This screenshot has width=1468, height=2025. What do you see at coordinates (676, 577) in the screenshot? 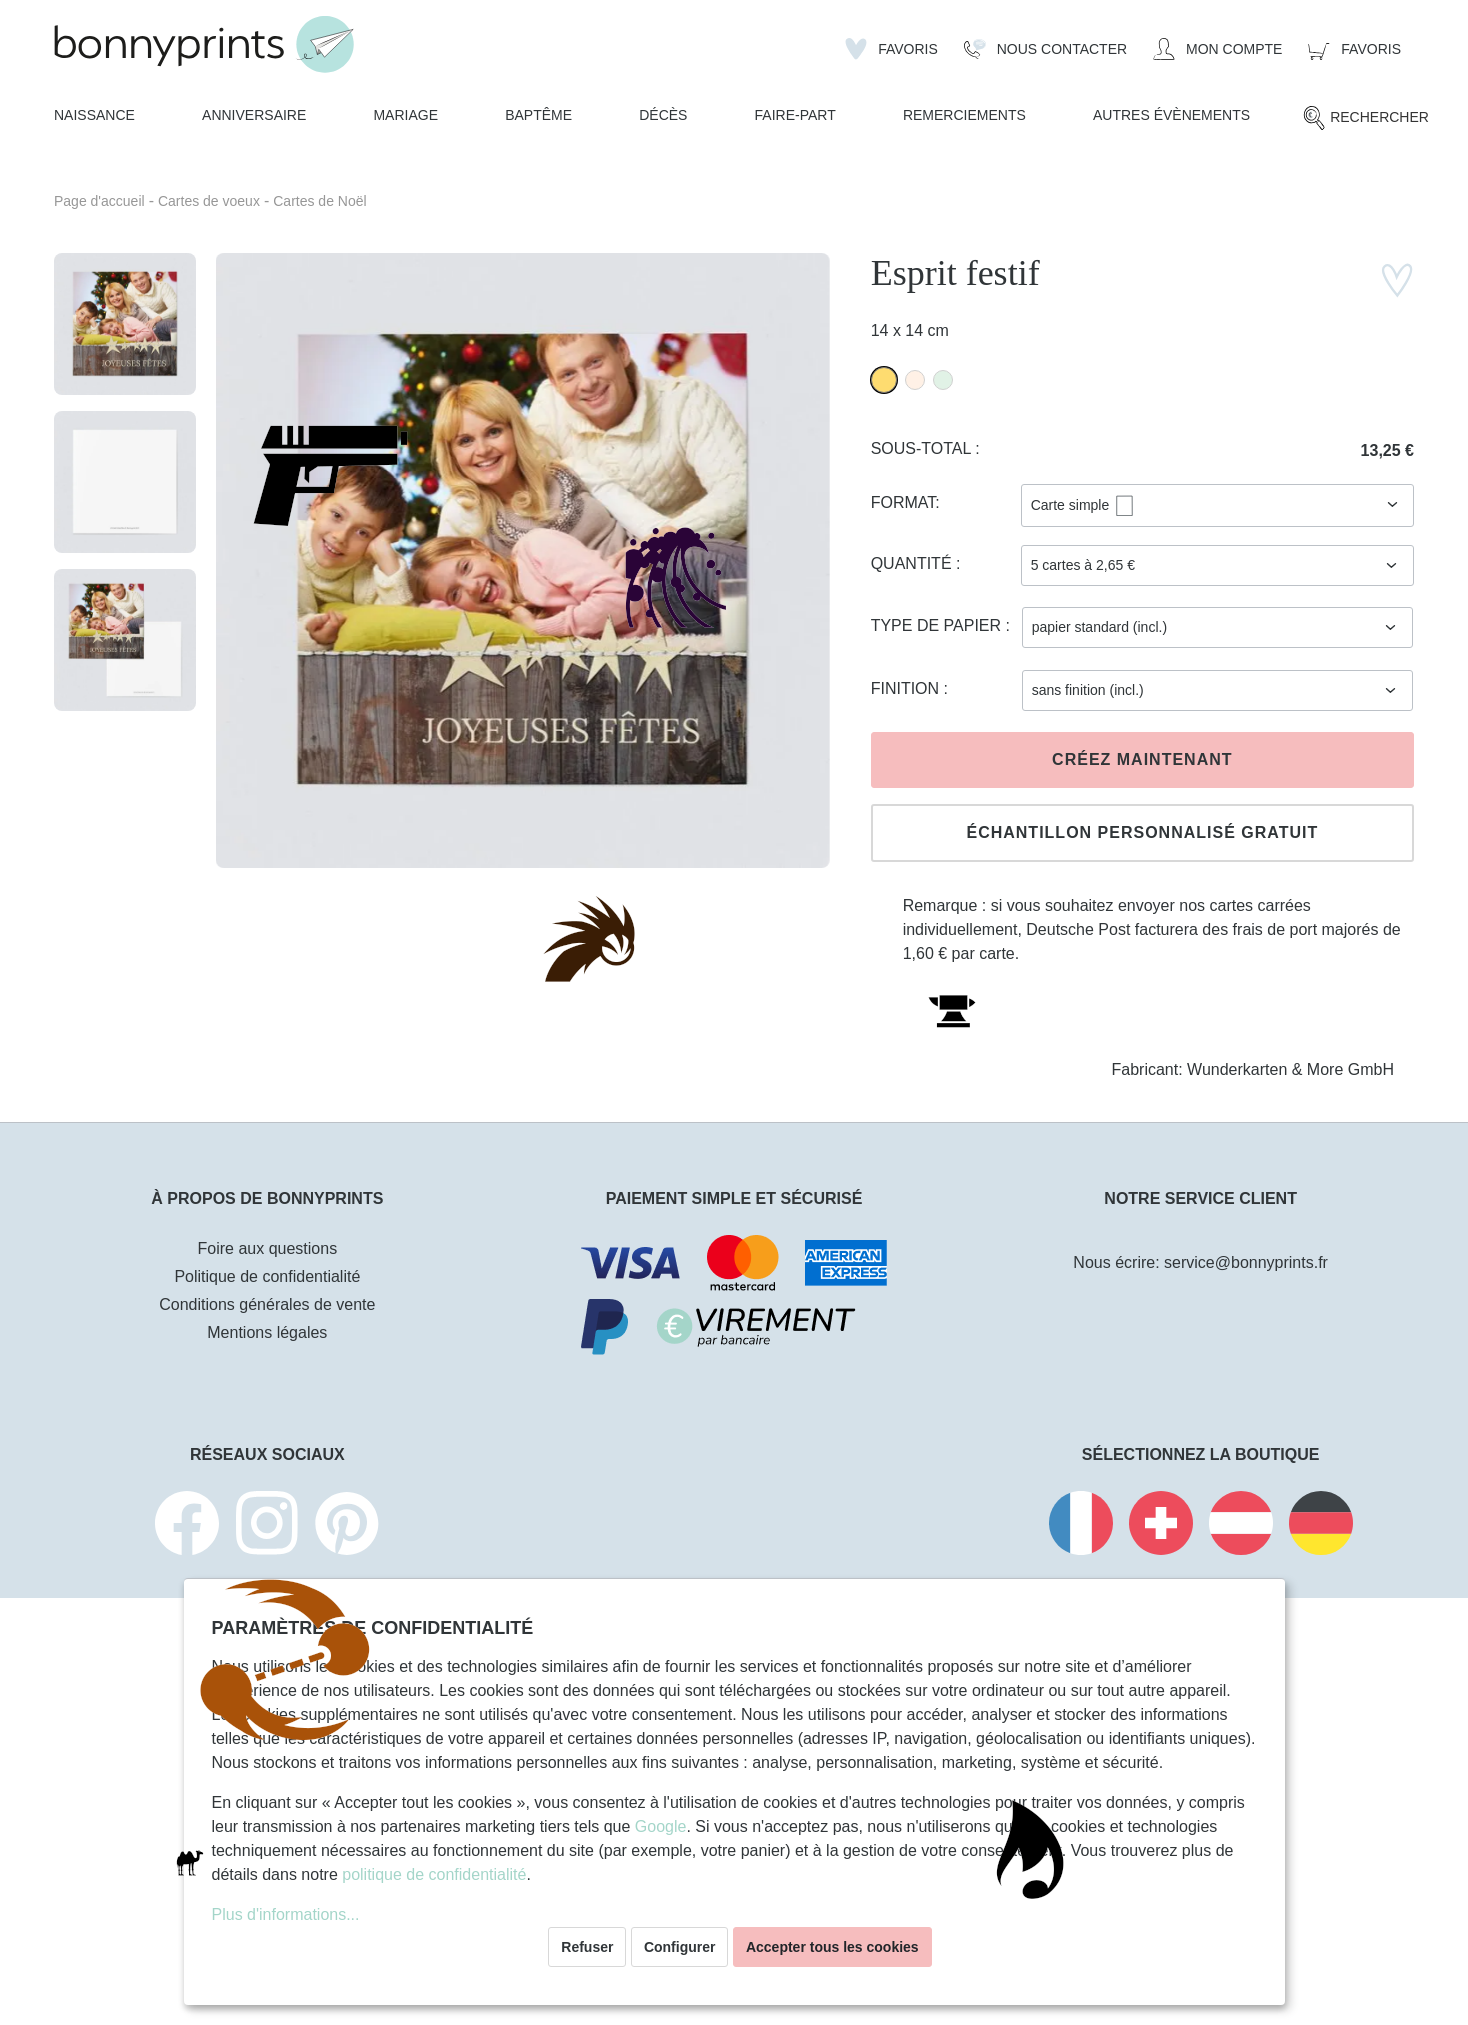
I see `indicates water or ocean-themed content` at bounding box center [676, 577].